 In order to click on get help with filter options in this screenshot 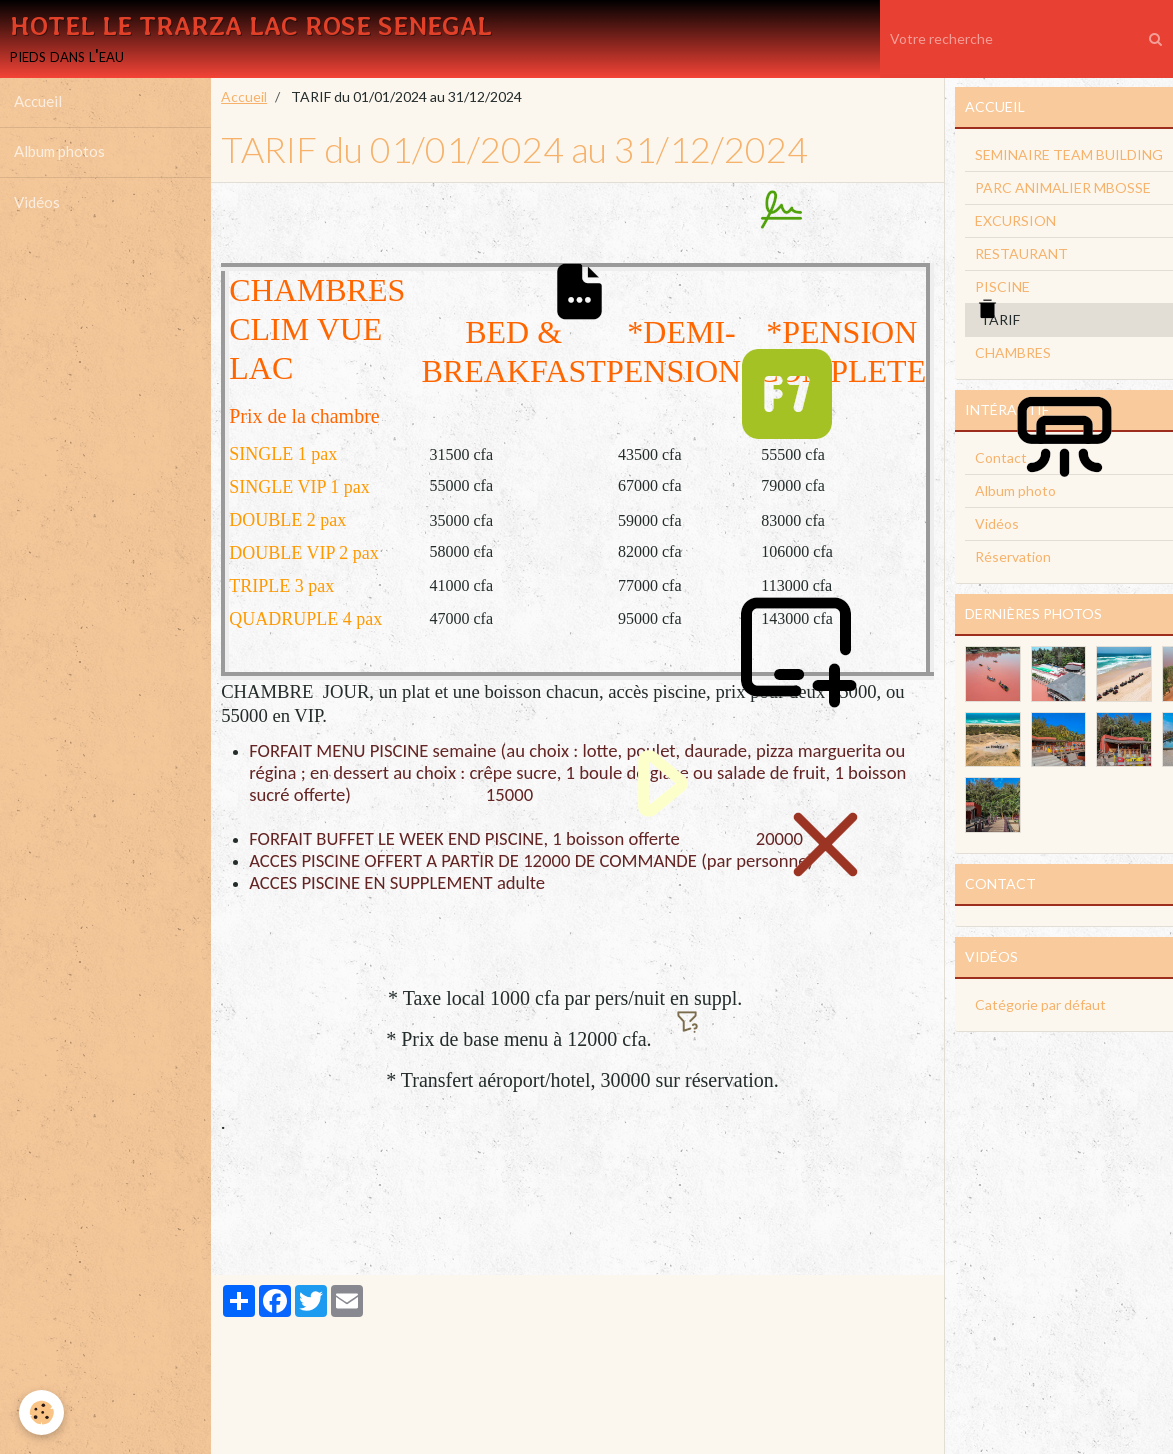, I will do `click(687, 1021)`.